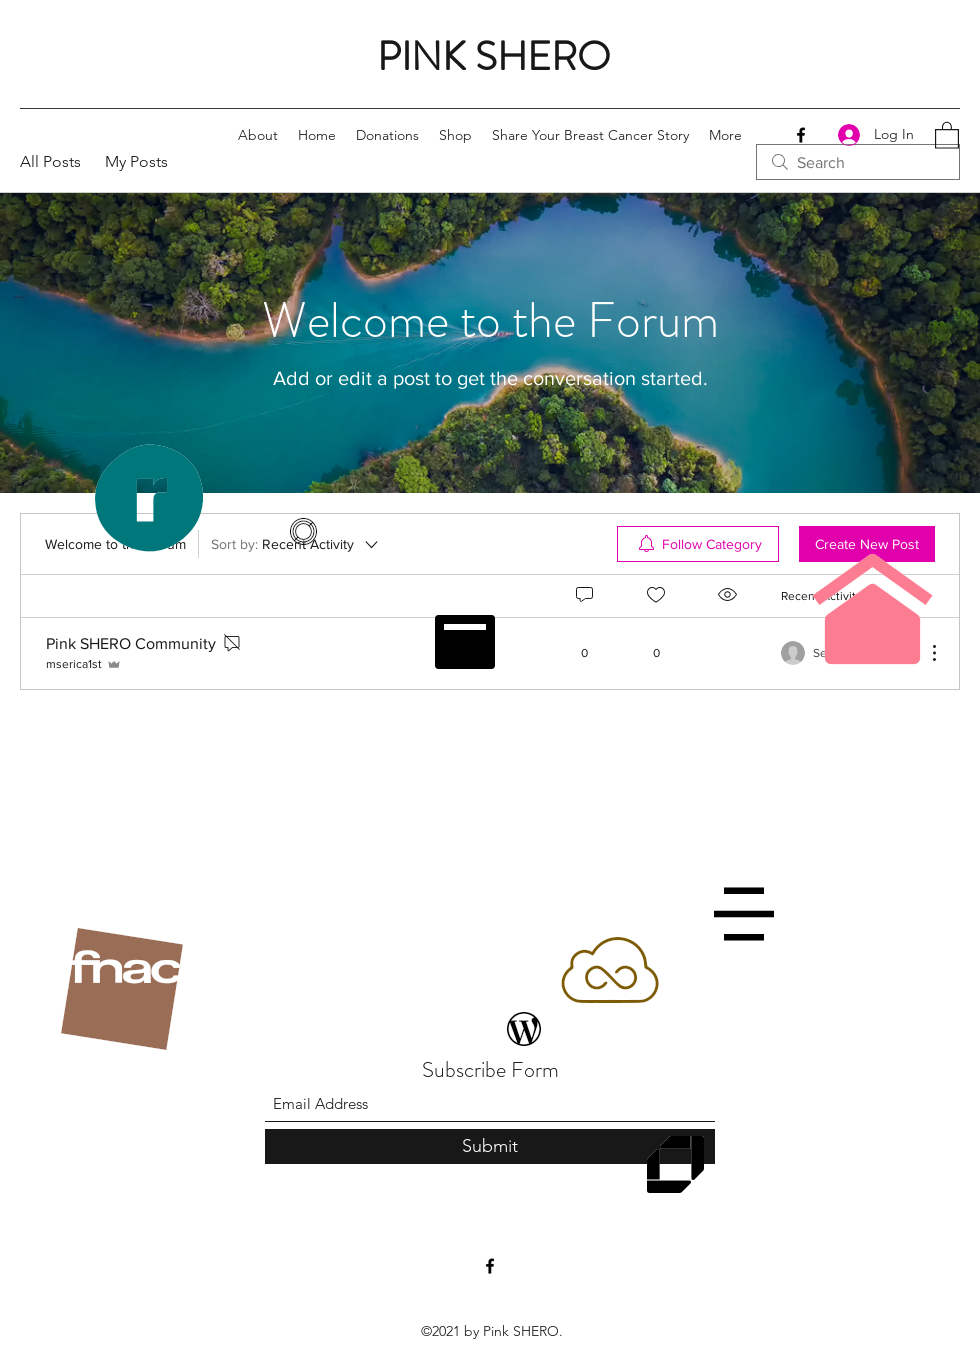  I want to click on open the Ravelry app, so click(149, 498).